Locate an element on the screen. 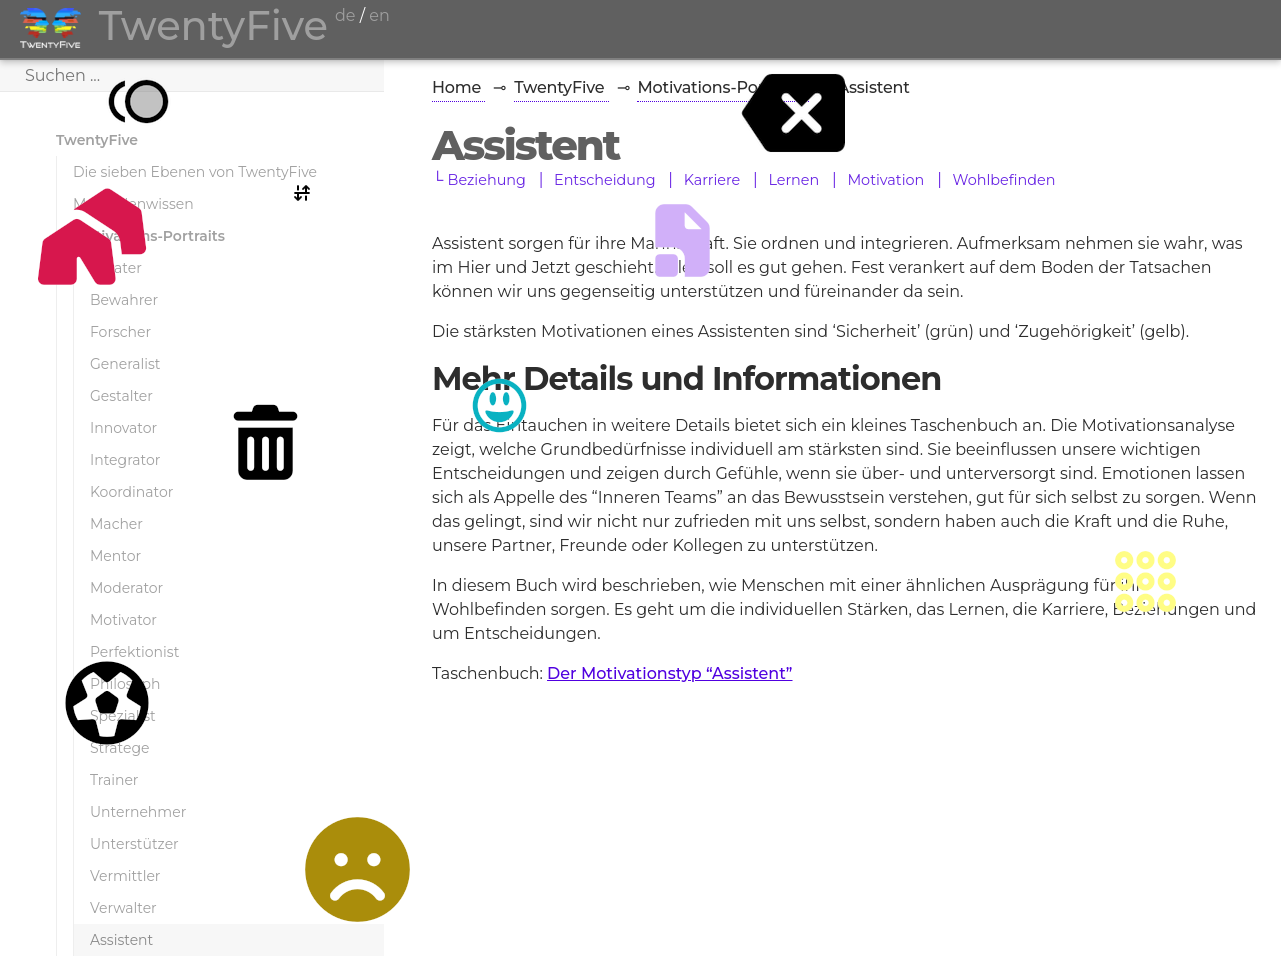  submit negative feedback or rating is located at coordinates (357, 869).